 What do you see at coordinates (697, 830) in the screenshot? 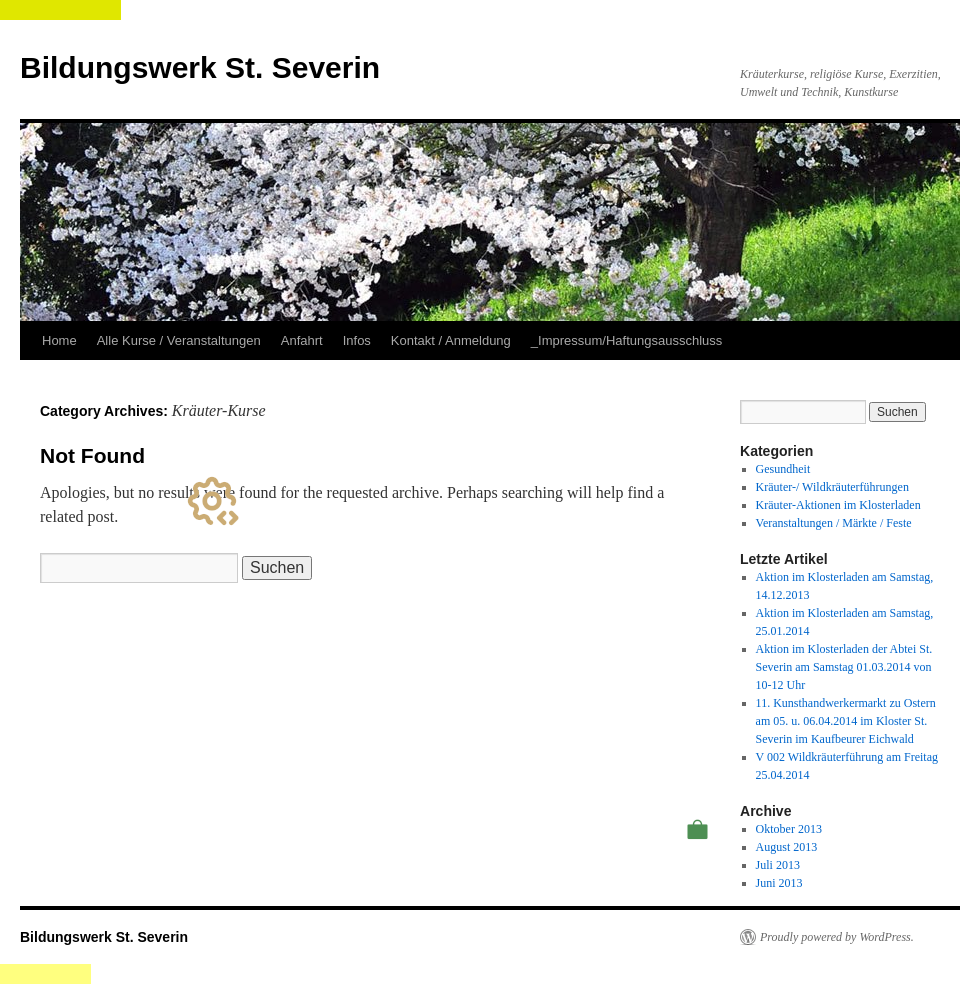
I see `view your shopping bag` at bounding box center [697, 830].